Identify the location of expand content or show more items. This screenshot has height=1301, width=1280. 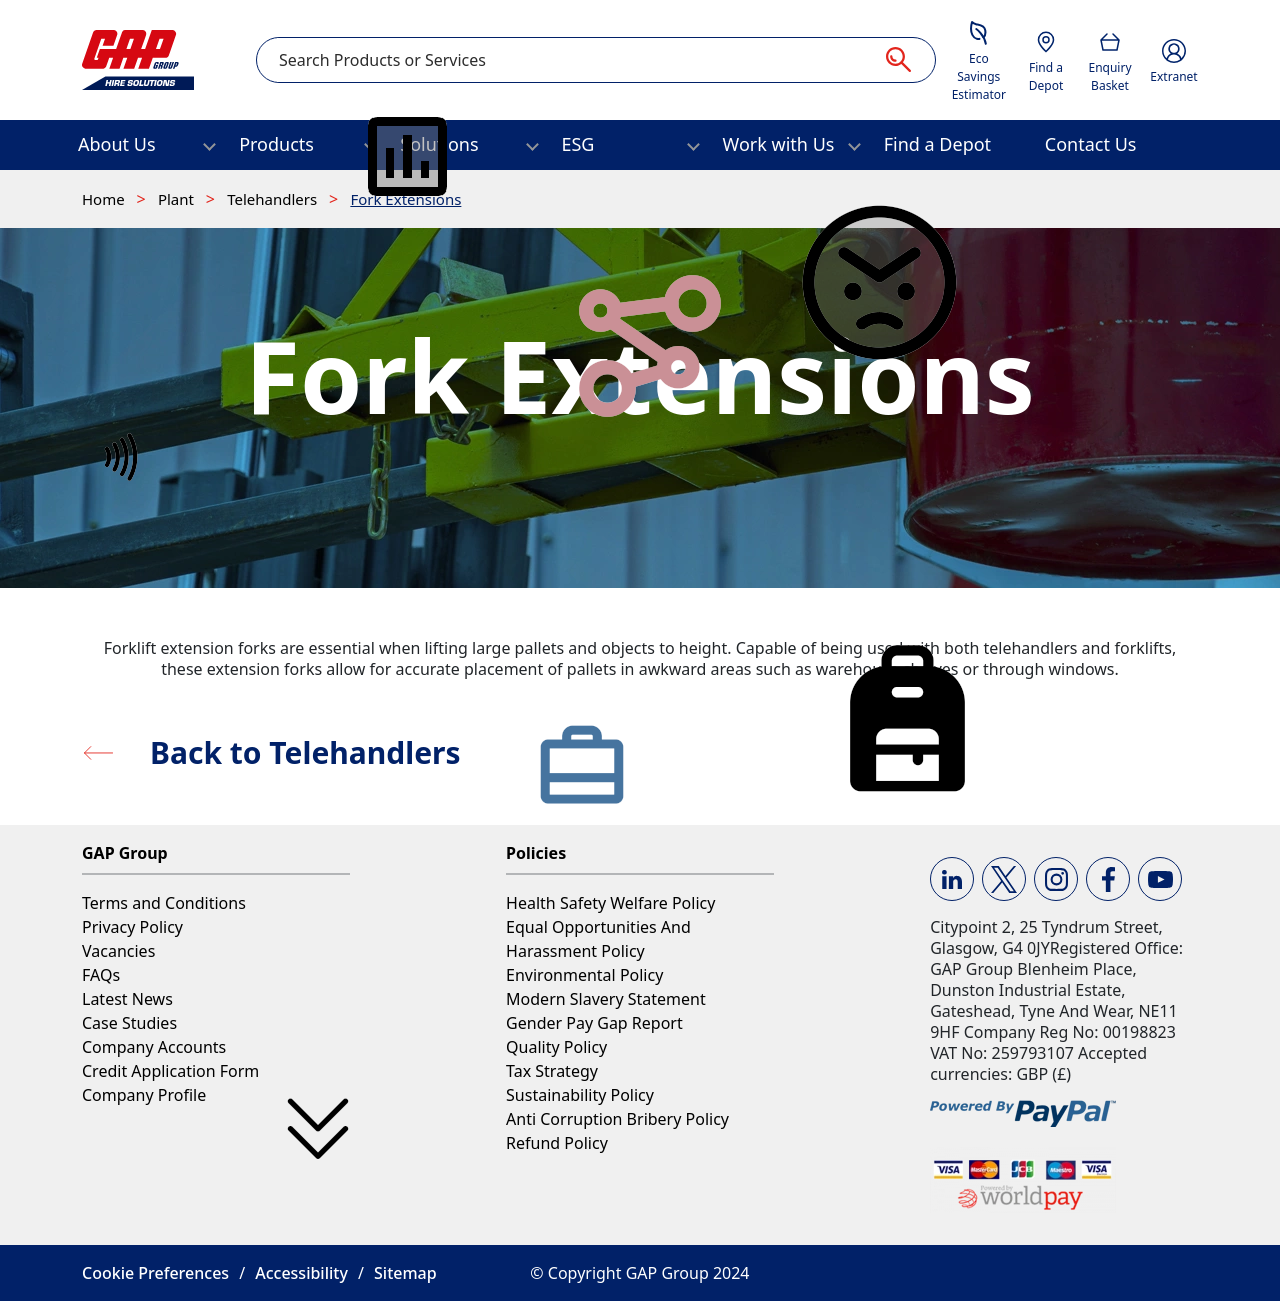
(318, 1126).